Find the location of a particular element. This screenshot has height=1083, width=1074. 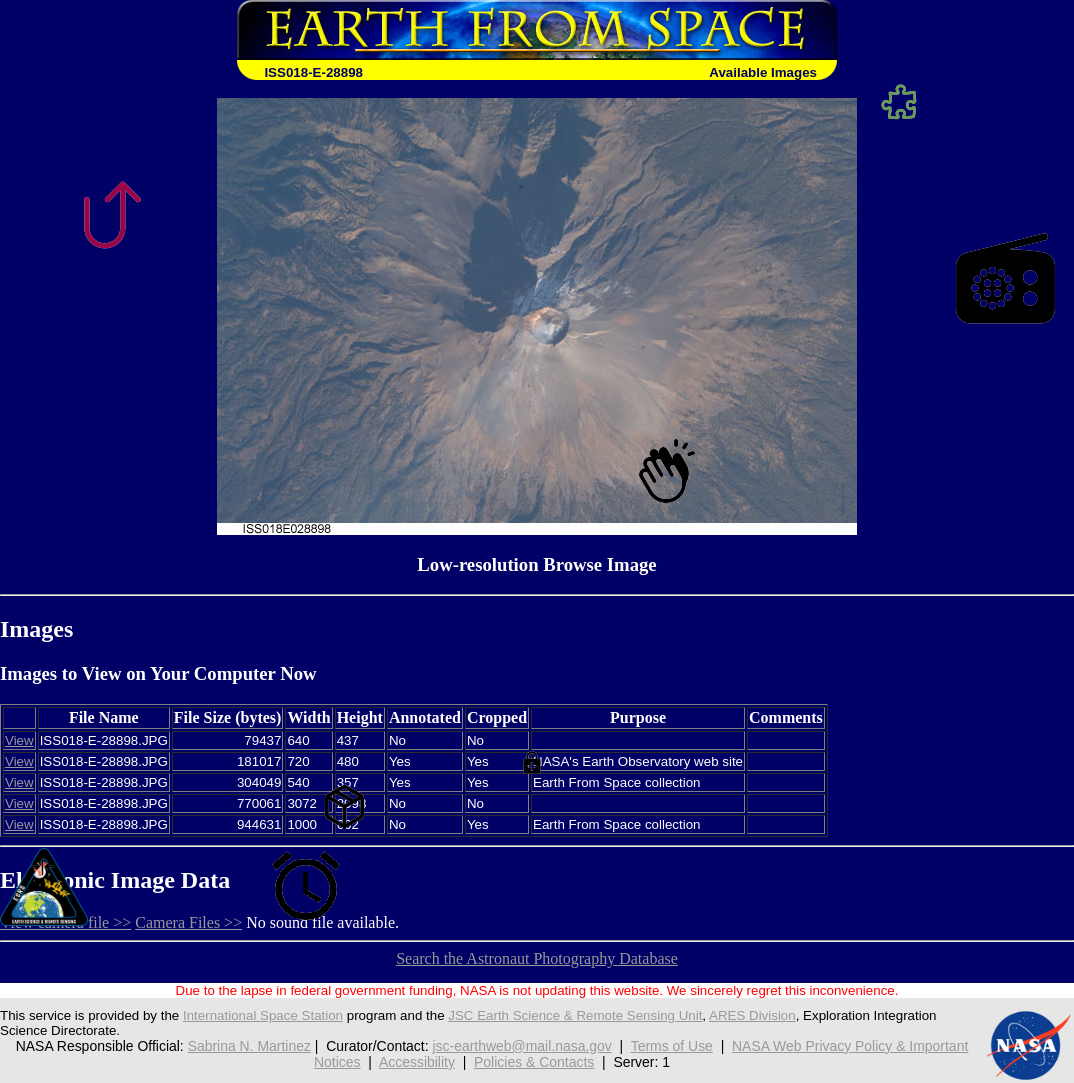

applaud or react positively to content is located at coordinates (666, 471).